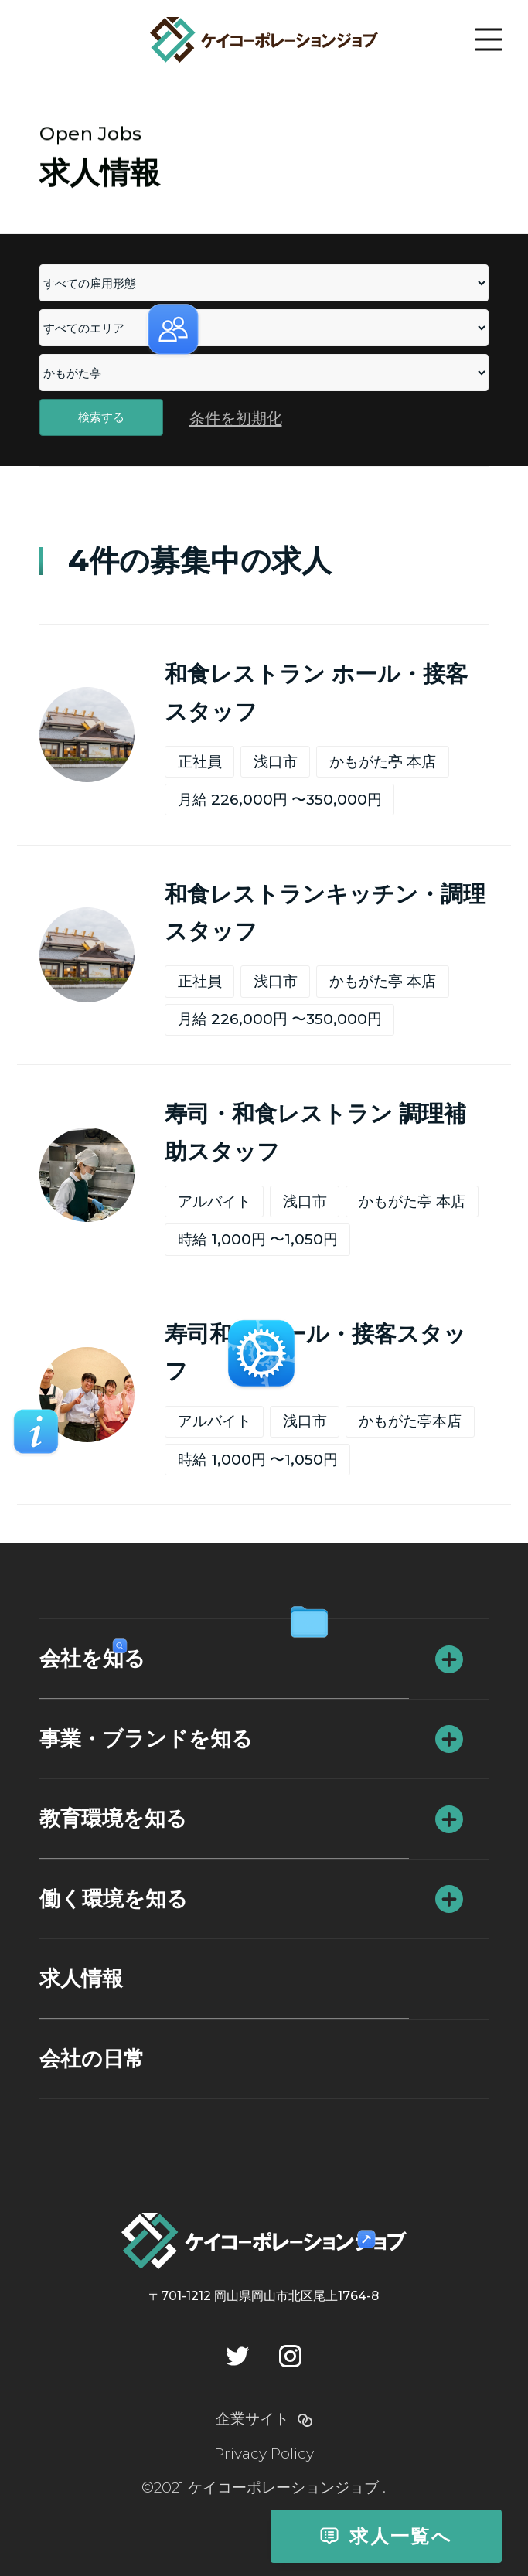 This screenshot has height=2576, width=528. Describe the element at coordinates (173, 330) in the screenshot. I see `manage user accounts and profiles` at that location.